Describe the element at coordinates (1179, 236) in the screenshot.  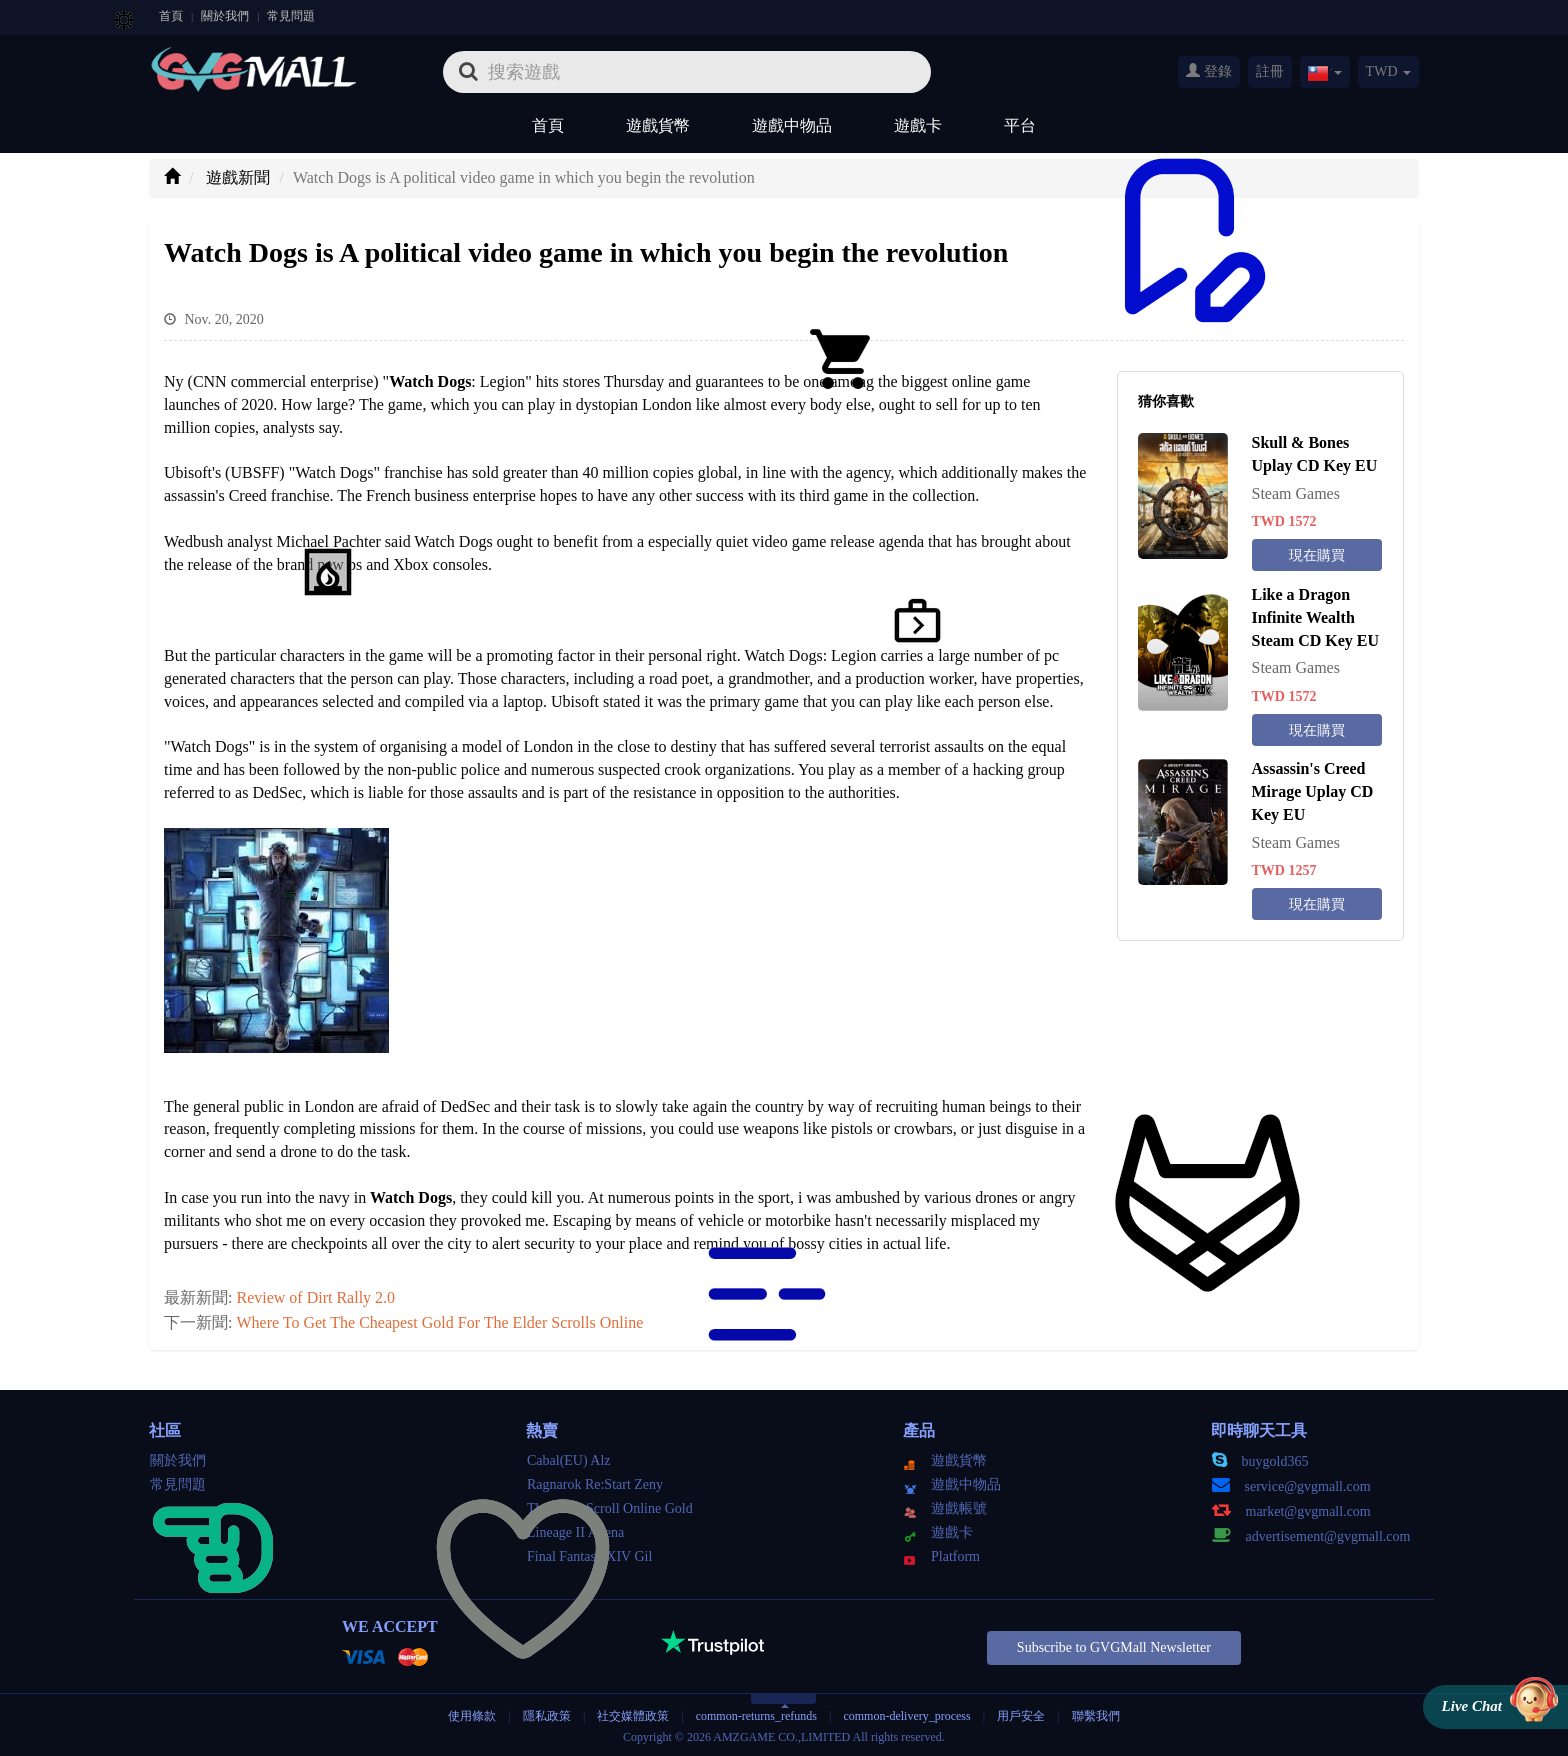
I see `edit a saved bookmark` at that location.